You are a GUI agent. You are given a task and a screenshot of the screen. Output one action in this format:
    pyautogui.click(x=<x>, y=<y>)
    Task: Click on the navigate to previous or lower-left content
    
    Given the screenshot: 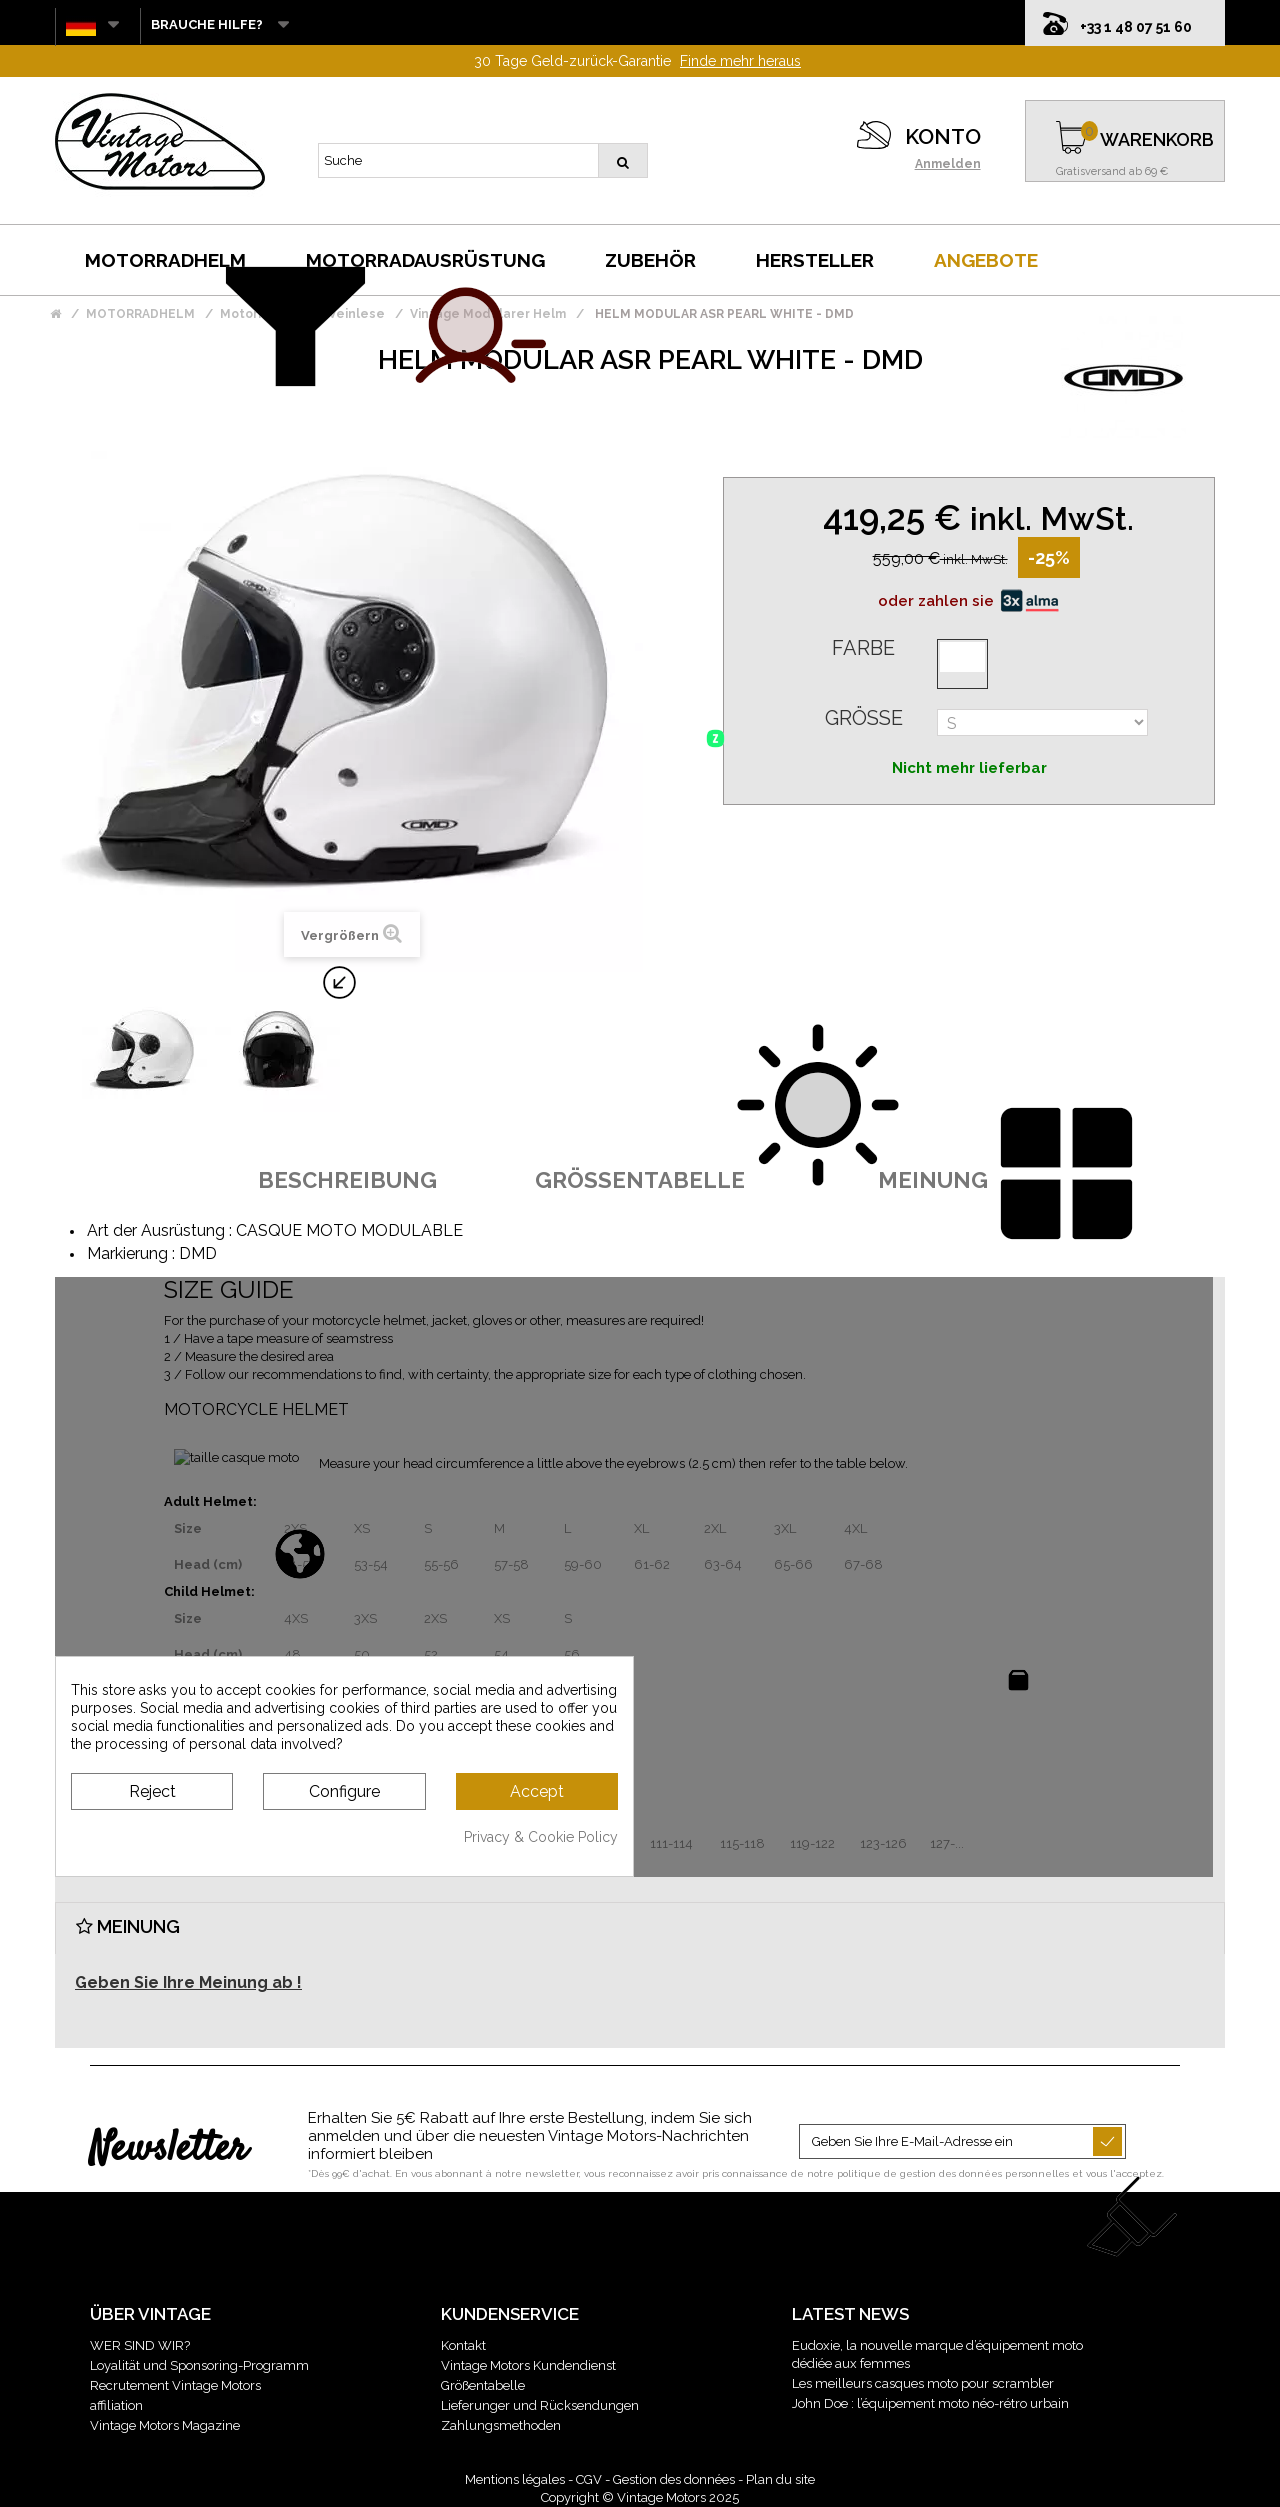 What is the action you would take?
    pyautogui.click(x=339, y=982)
    